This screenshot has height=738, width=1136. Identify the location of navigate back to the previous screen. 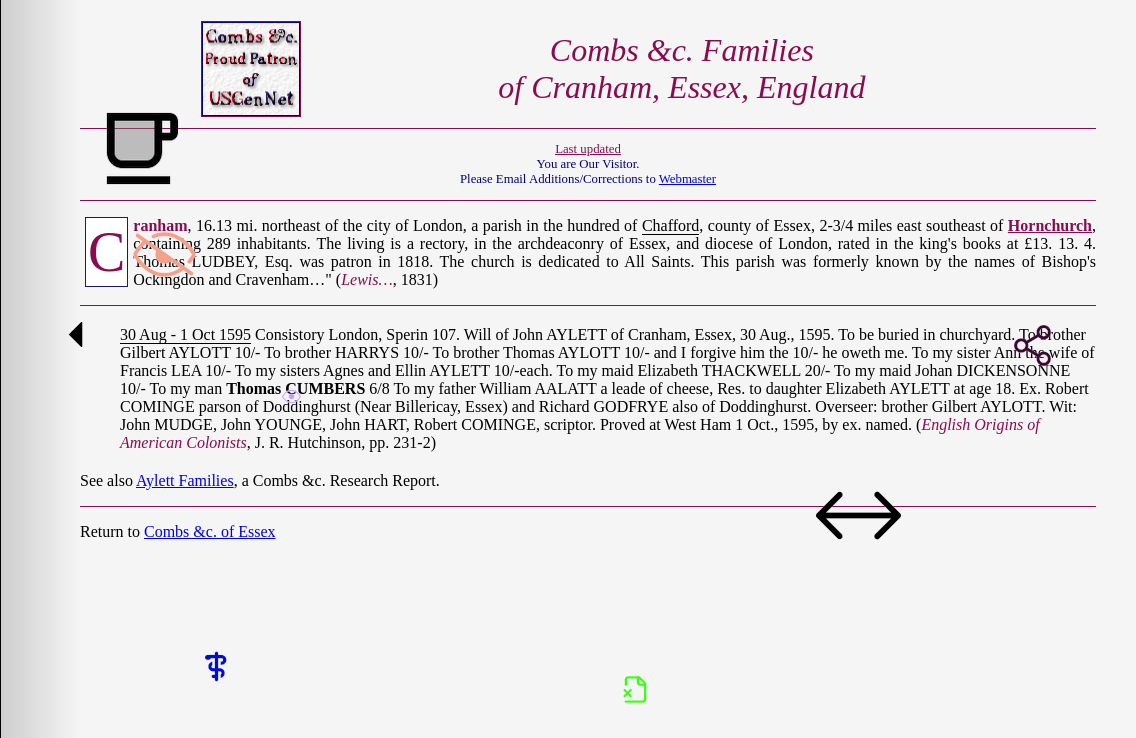
(75, 334).